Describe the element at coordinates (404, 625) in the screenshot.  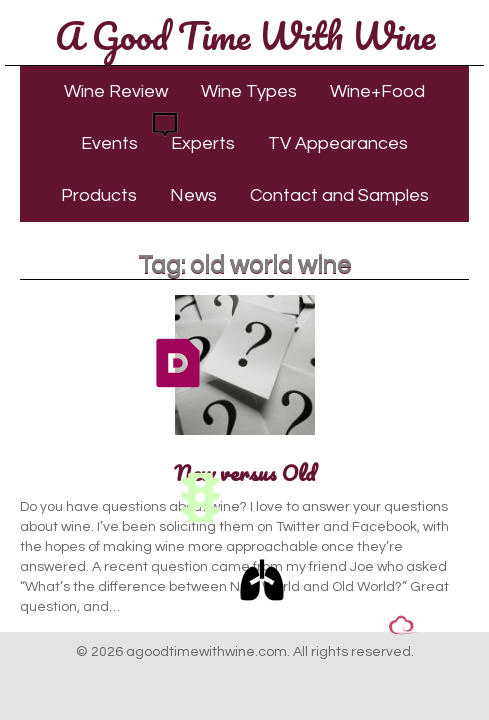
I see `ethers.js library branding or documentation link` at that location.